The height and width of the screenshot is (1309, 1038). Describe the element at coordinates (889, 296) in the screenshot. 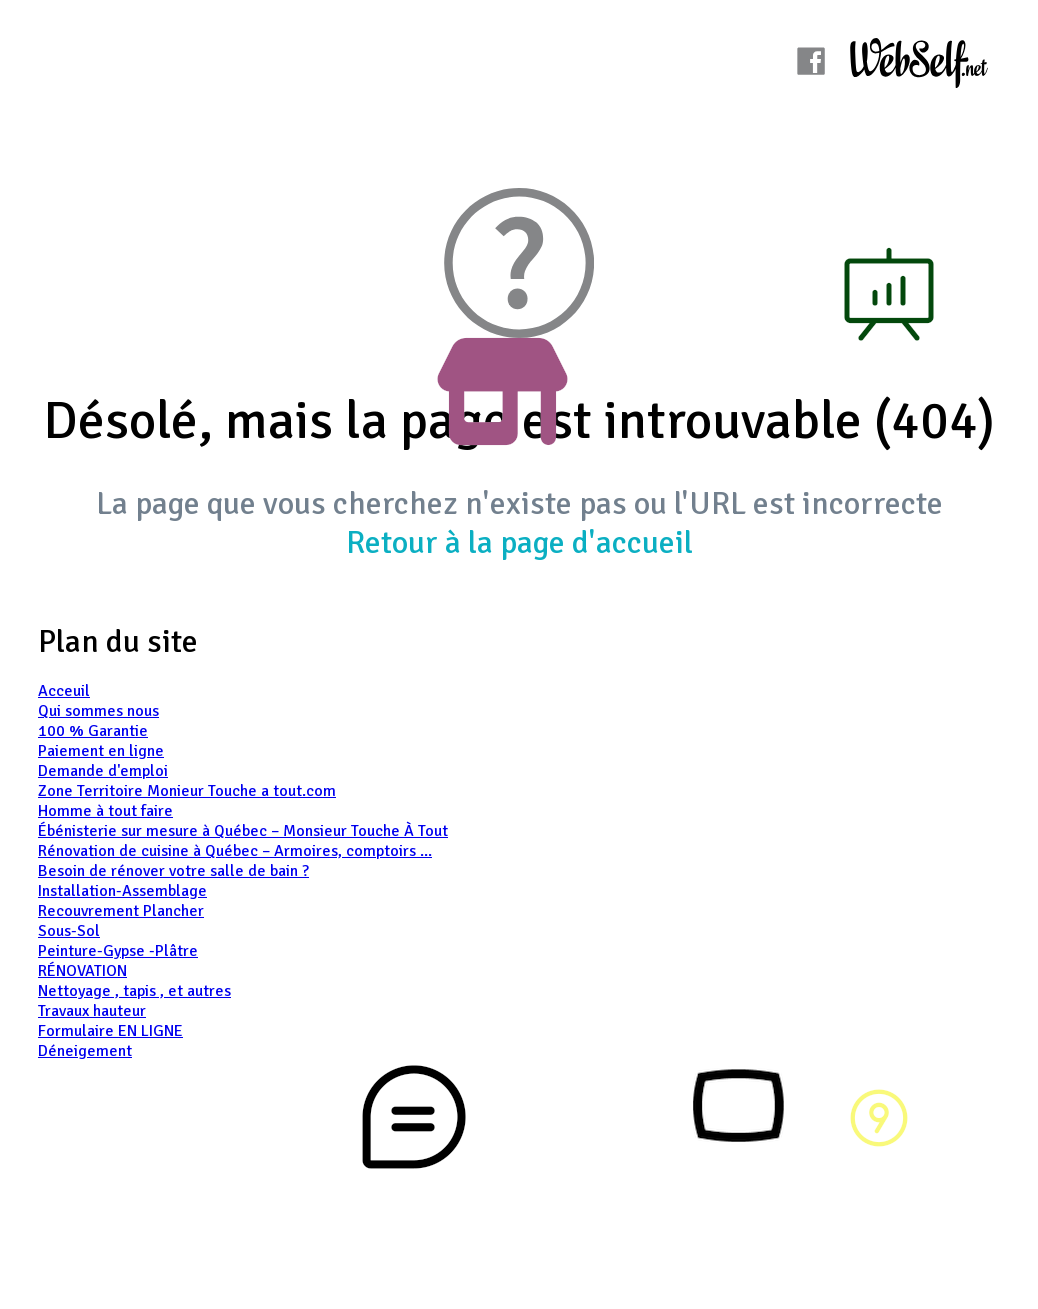

I see `view presentation with chart data` at that location.